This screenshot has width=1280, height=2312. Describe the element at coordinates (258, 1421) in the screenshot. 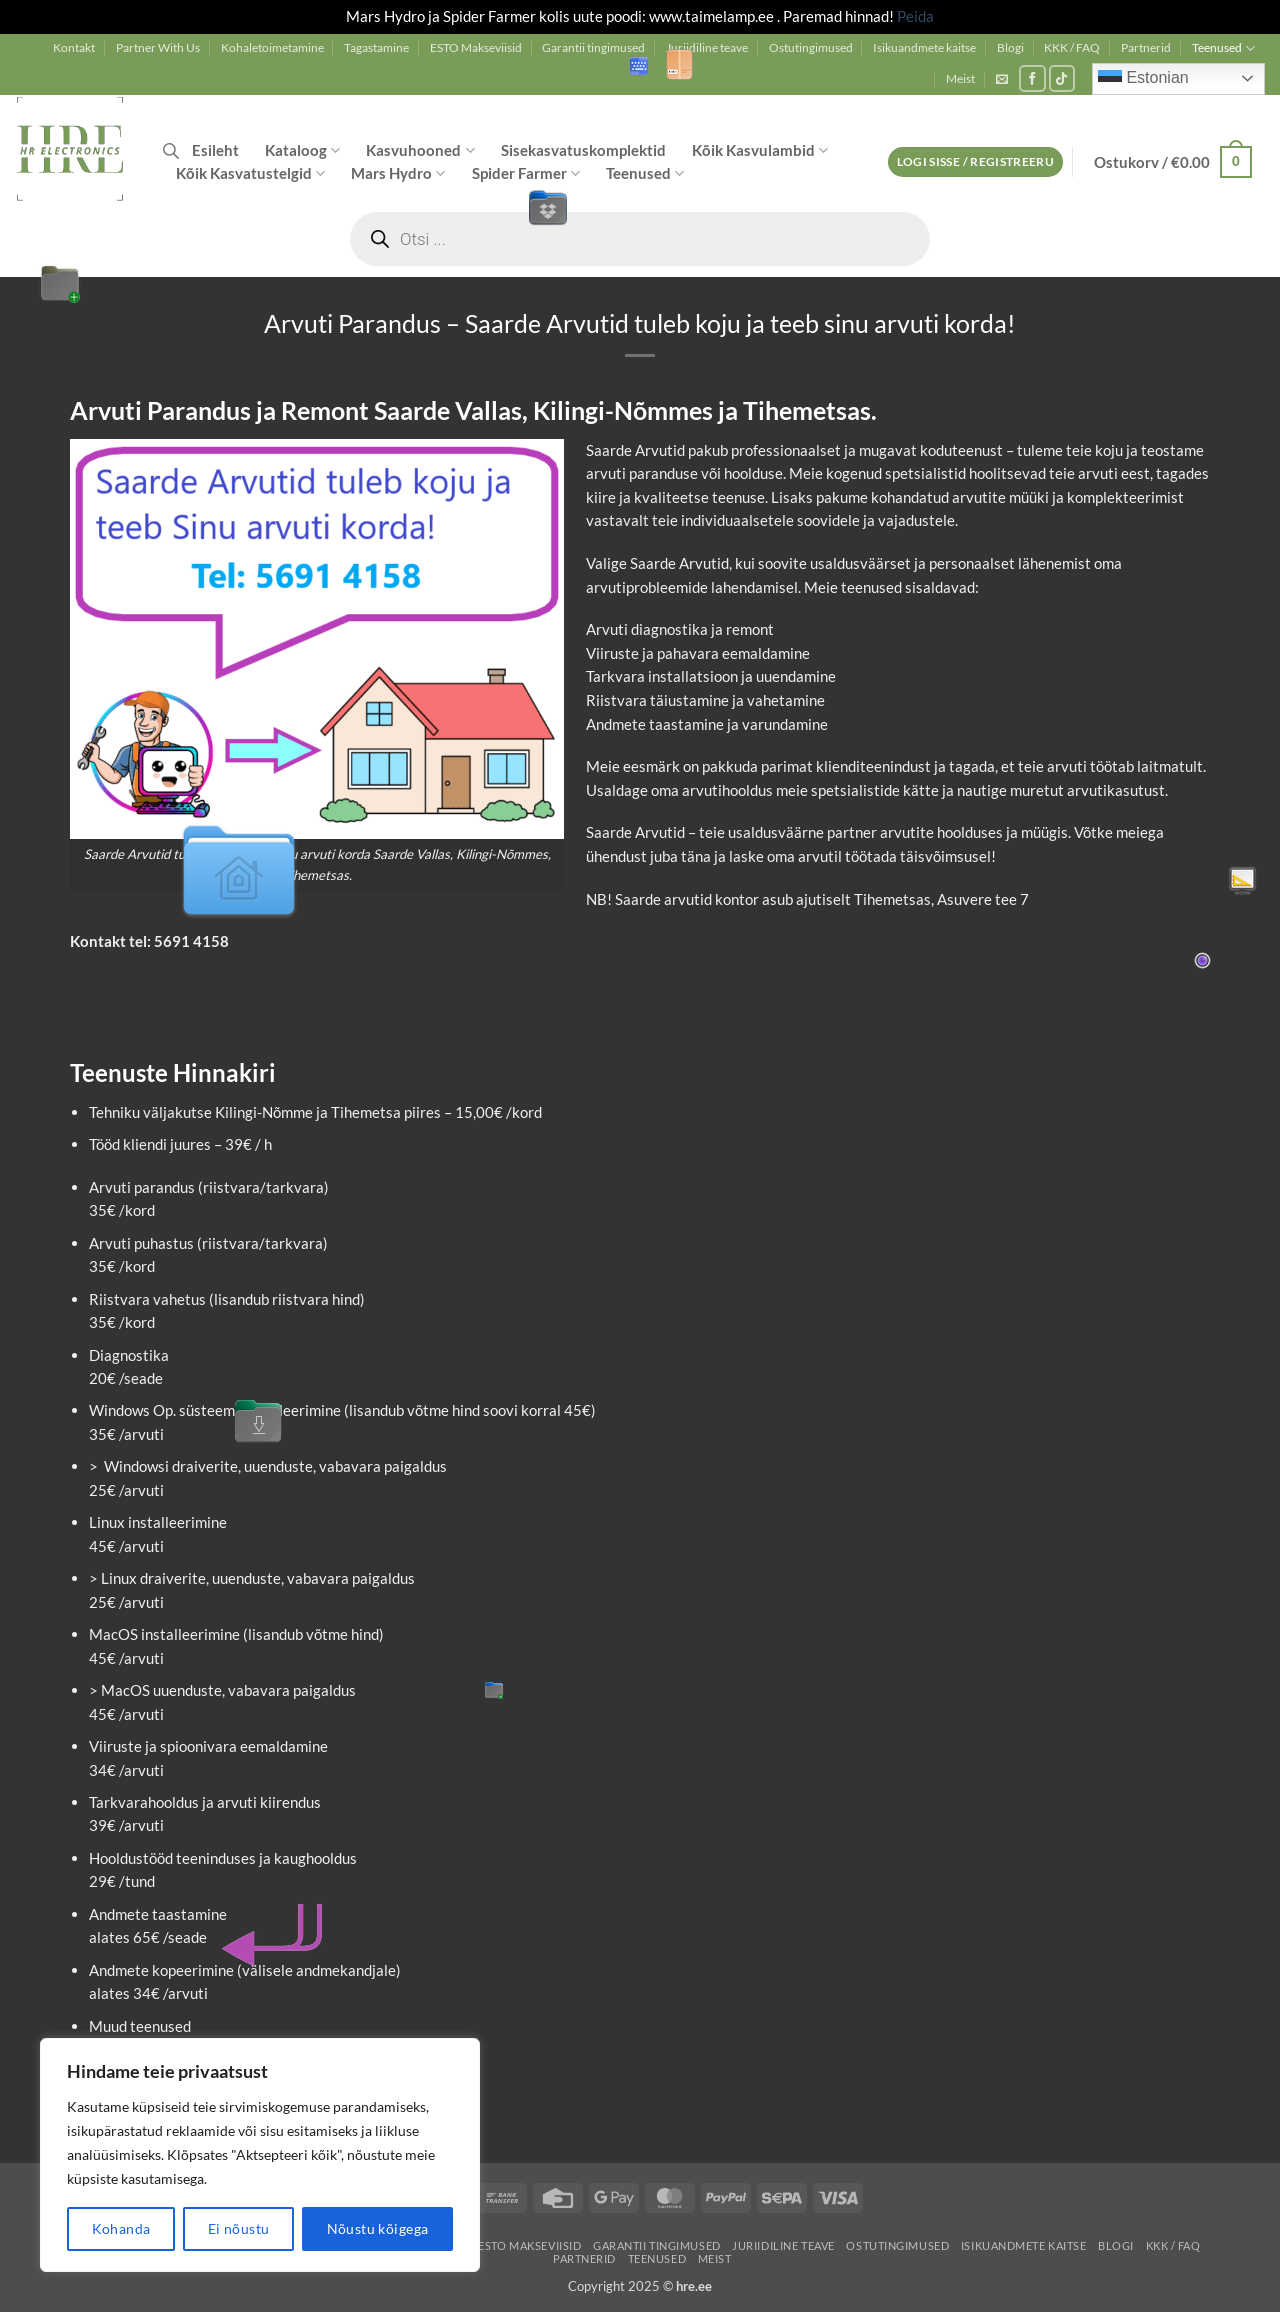

I see `open your downloads folder` at that location.